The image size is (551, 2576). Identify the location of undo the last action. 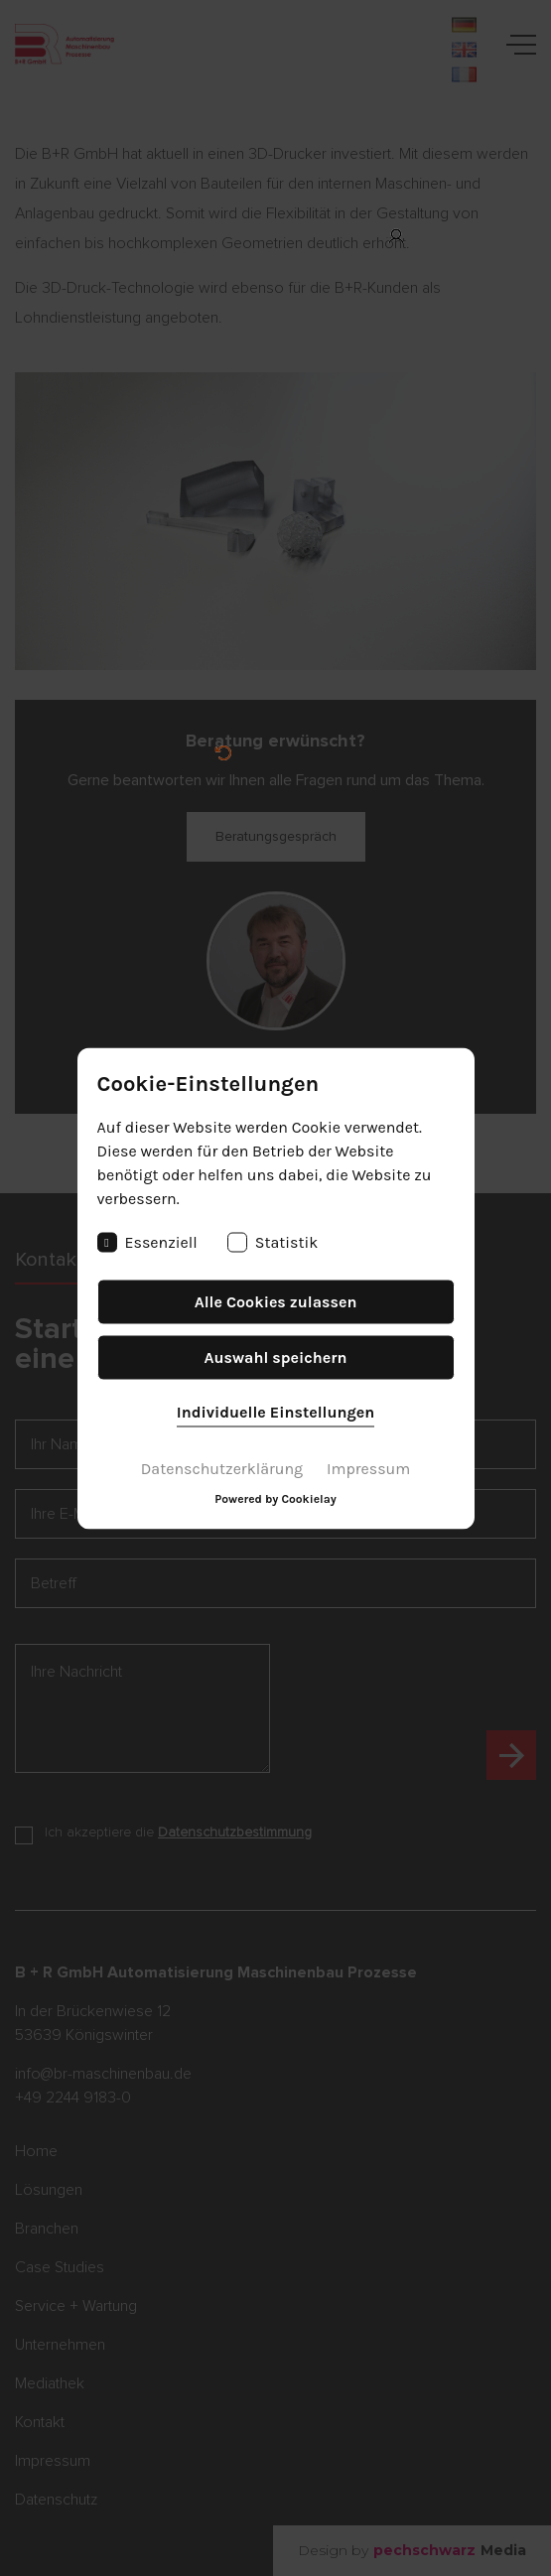
(223, 752).